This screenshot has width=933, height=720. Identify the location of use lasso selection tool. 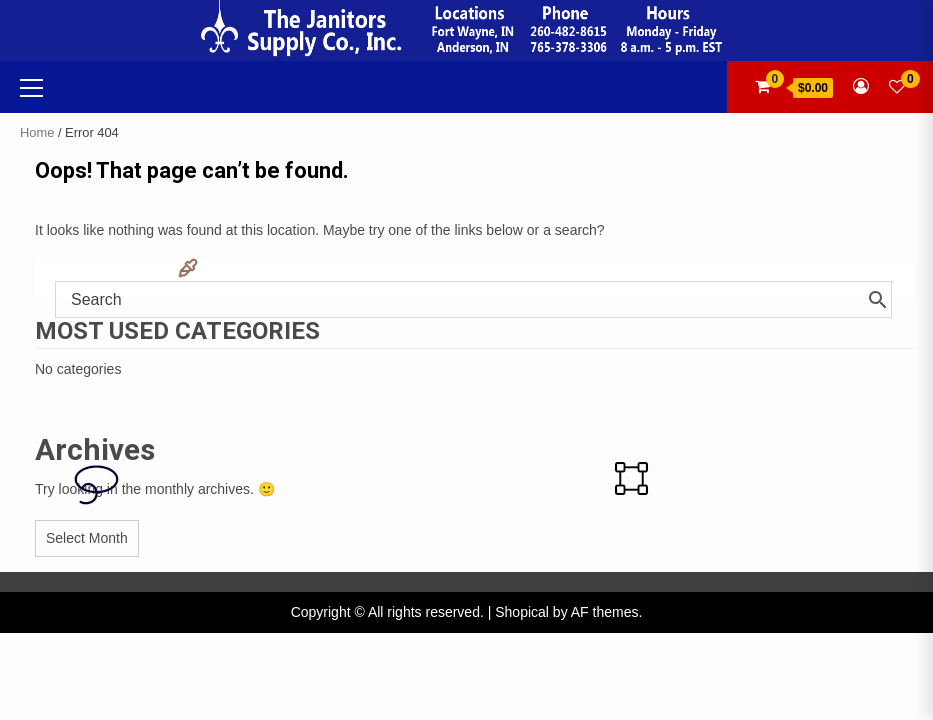
(96, 482).